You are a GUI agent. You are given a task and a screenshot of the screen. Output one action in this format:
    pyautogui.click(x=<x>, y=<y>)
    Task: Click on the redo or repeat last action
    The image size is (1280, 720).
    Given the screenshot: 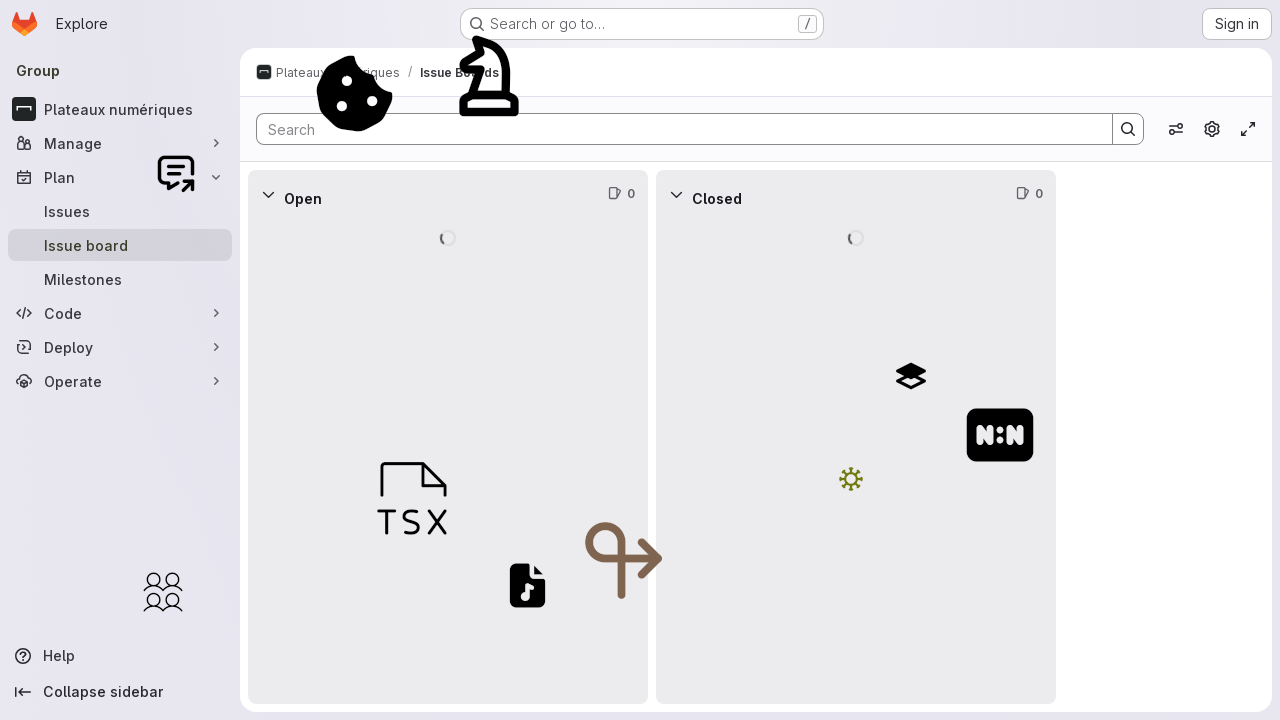 What is the action you would take?
    pyautogui.click(x=621, y=558)
    